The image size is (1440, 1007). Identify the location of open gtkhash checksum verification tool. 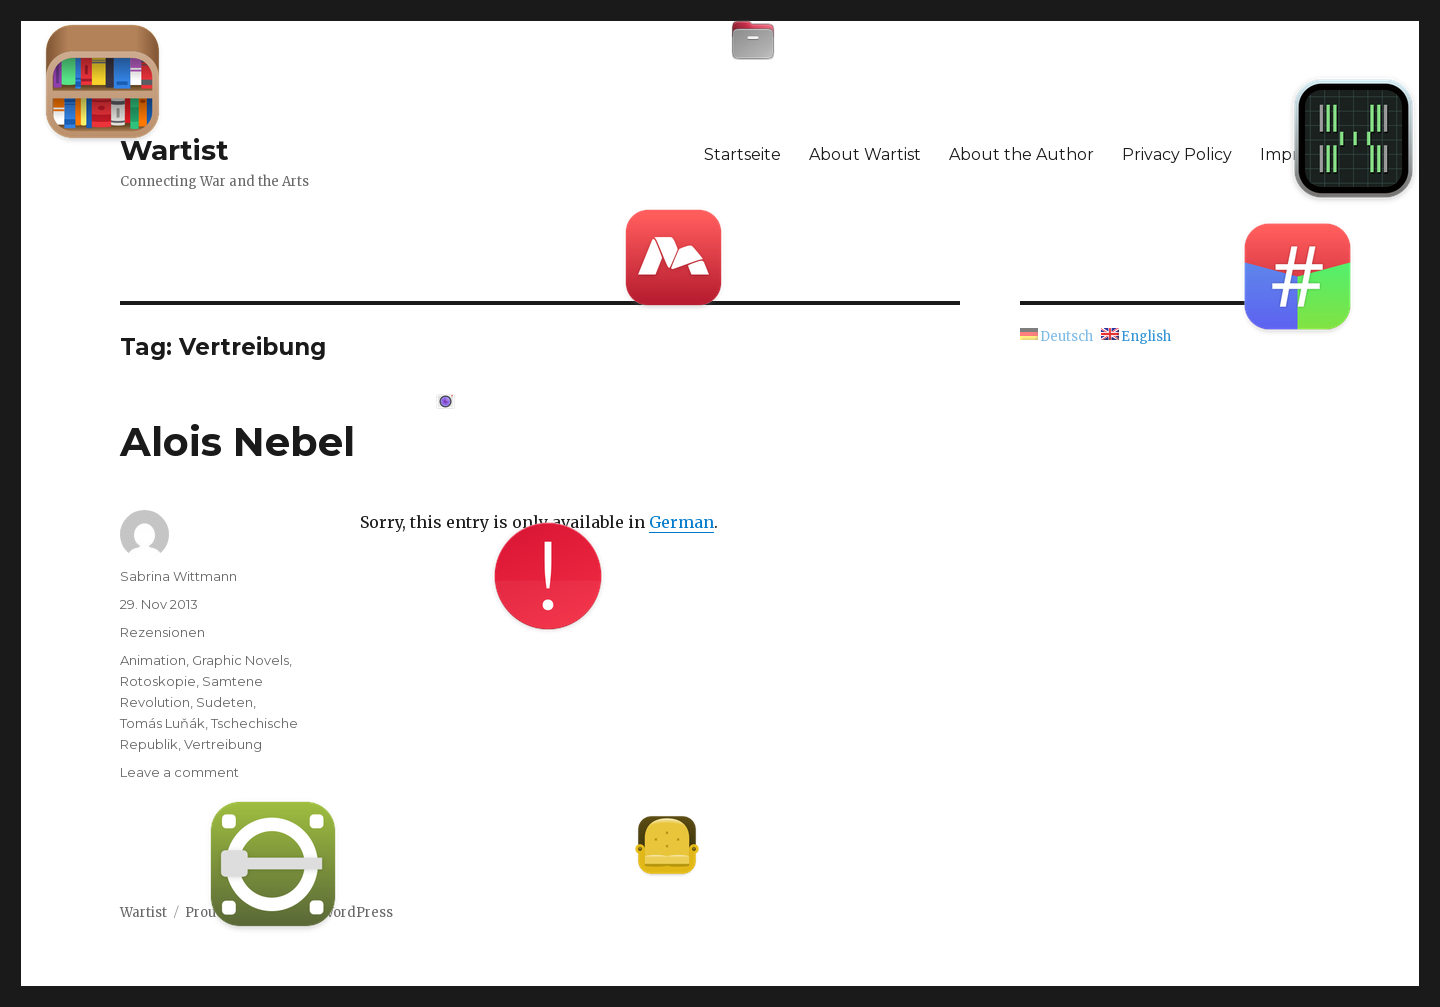
(1297, 276).